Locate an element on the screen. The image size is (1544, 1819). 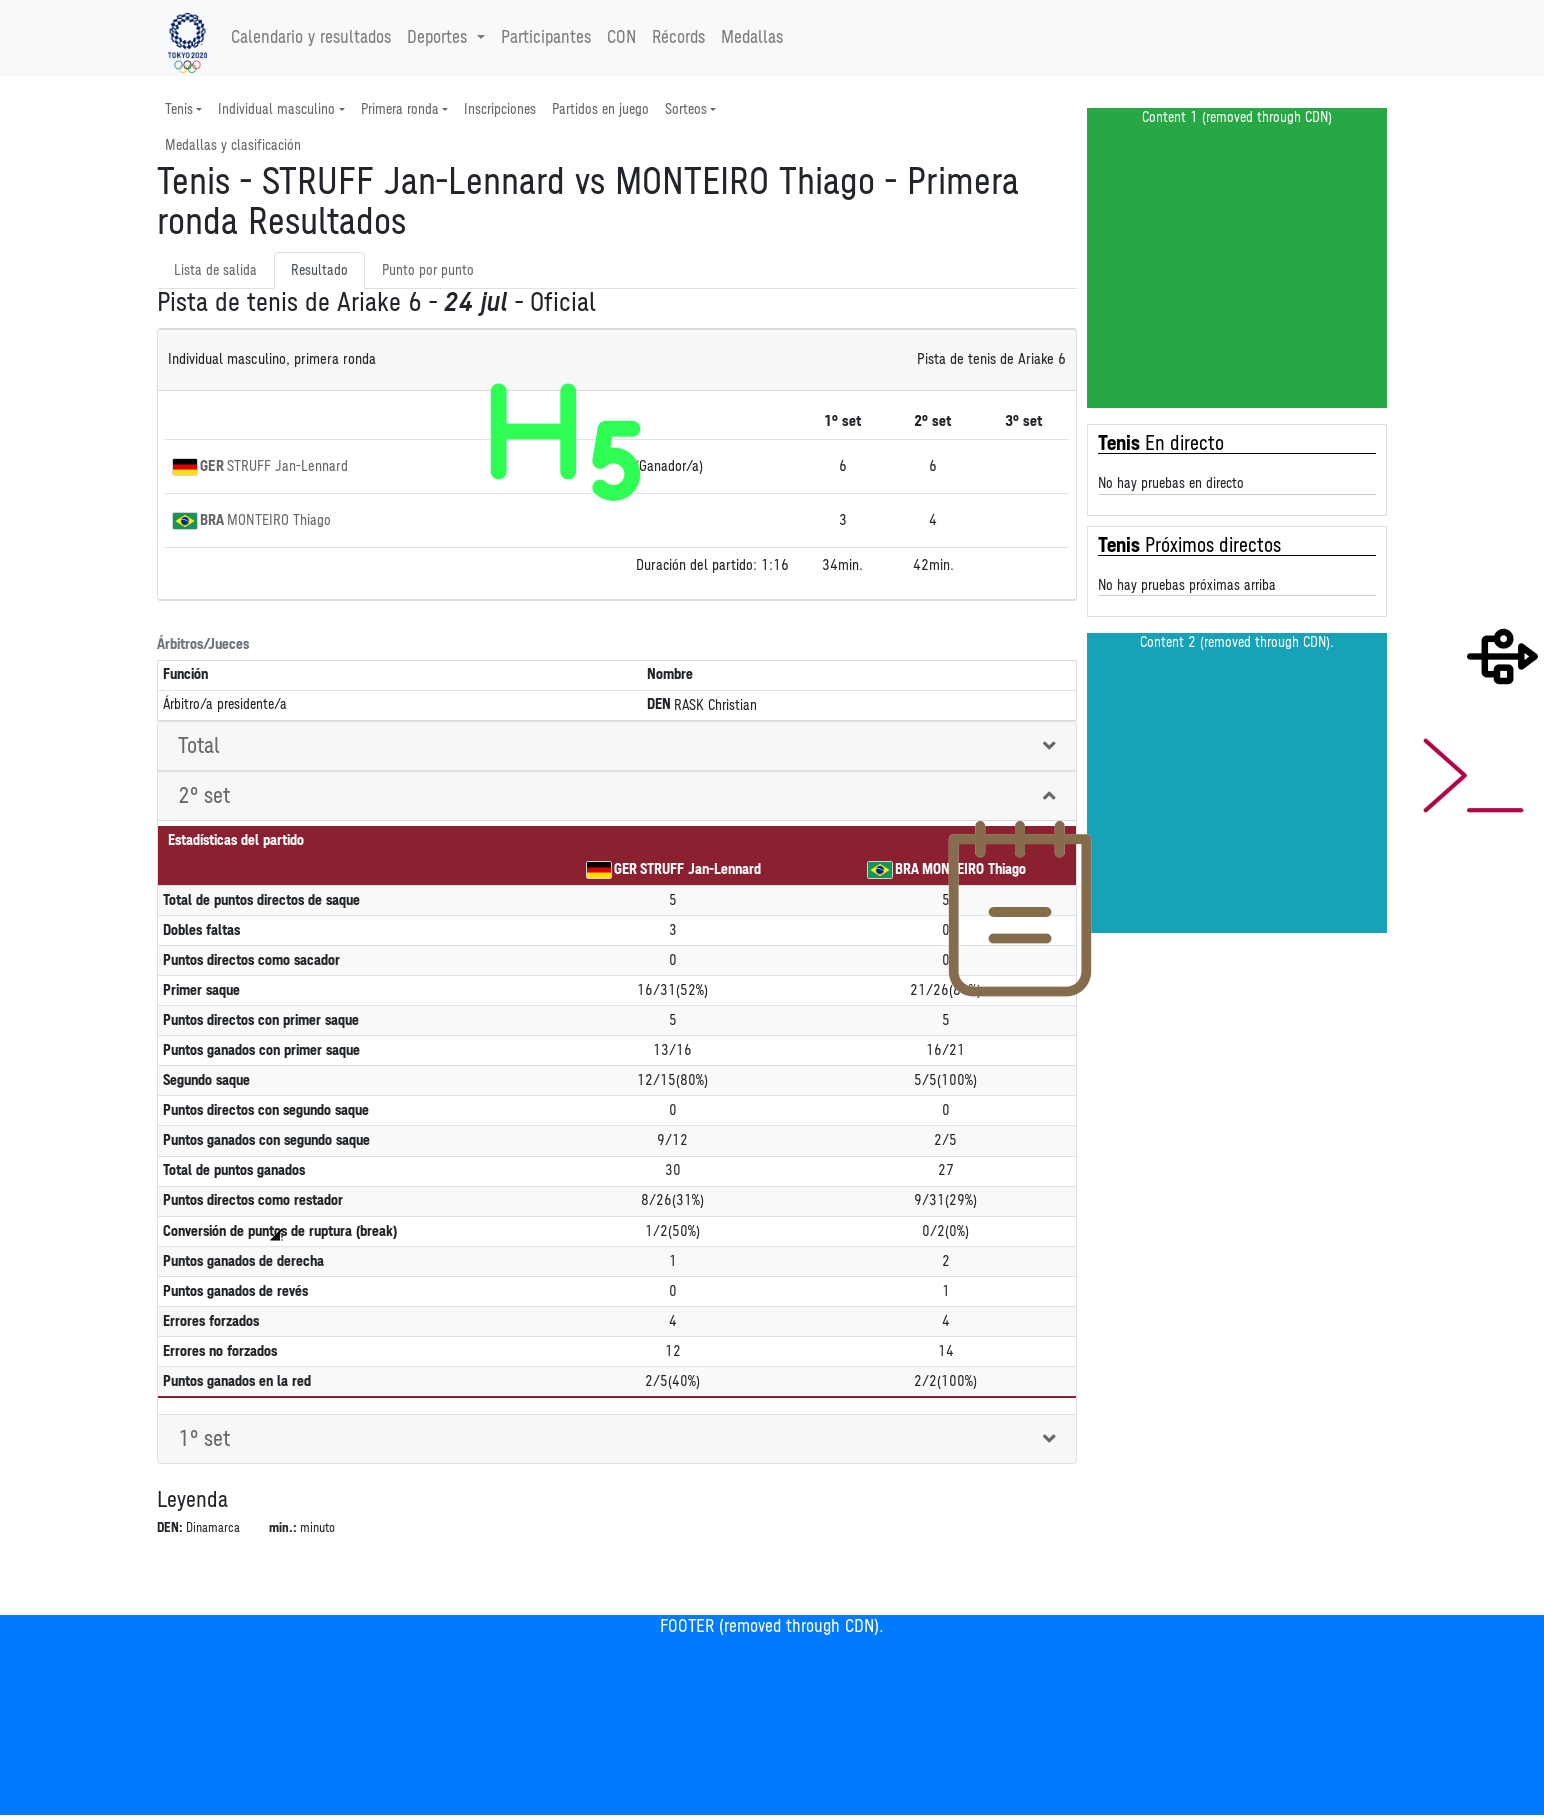
open terminal or command line interface is located at coordinates (1473, 775).